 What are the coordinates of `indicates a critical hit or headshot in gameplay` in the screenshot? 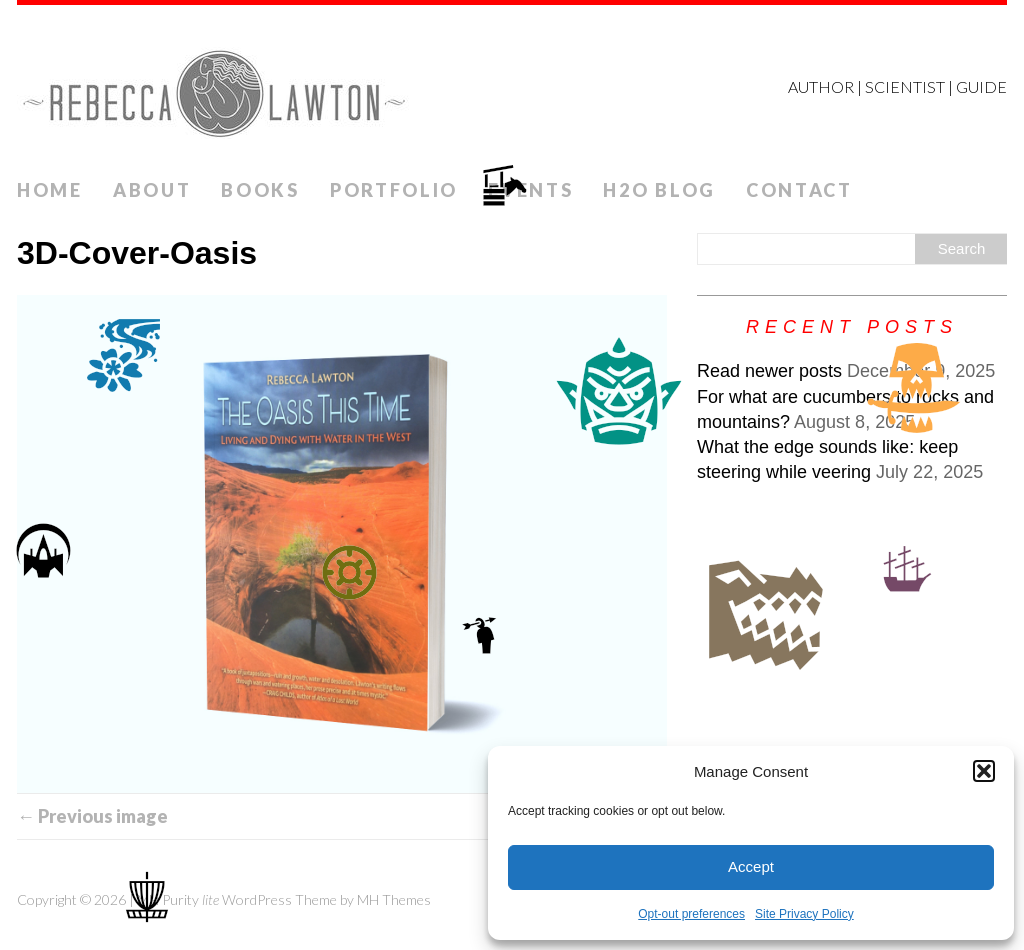 It's located at (480, 635).